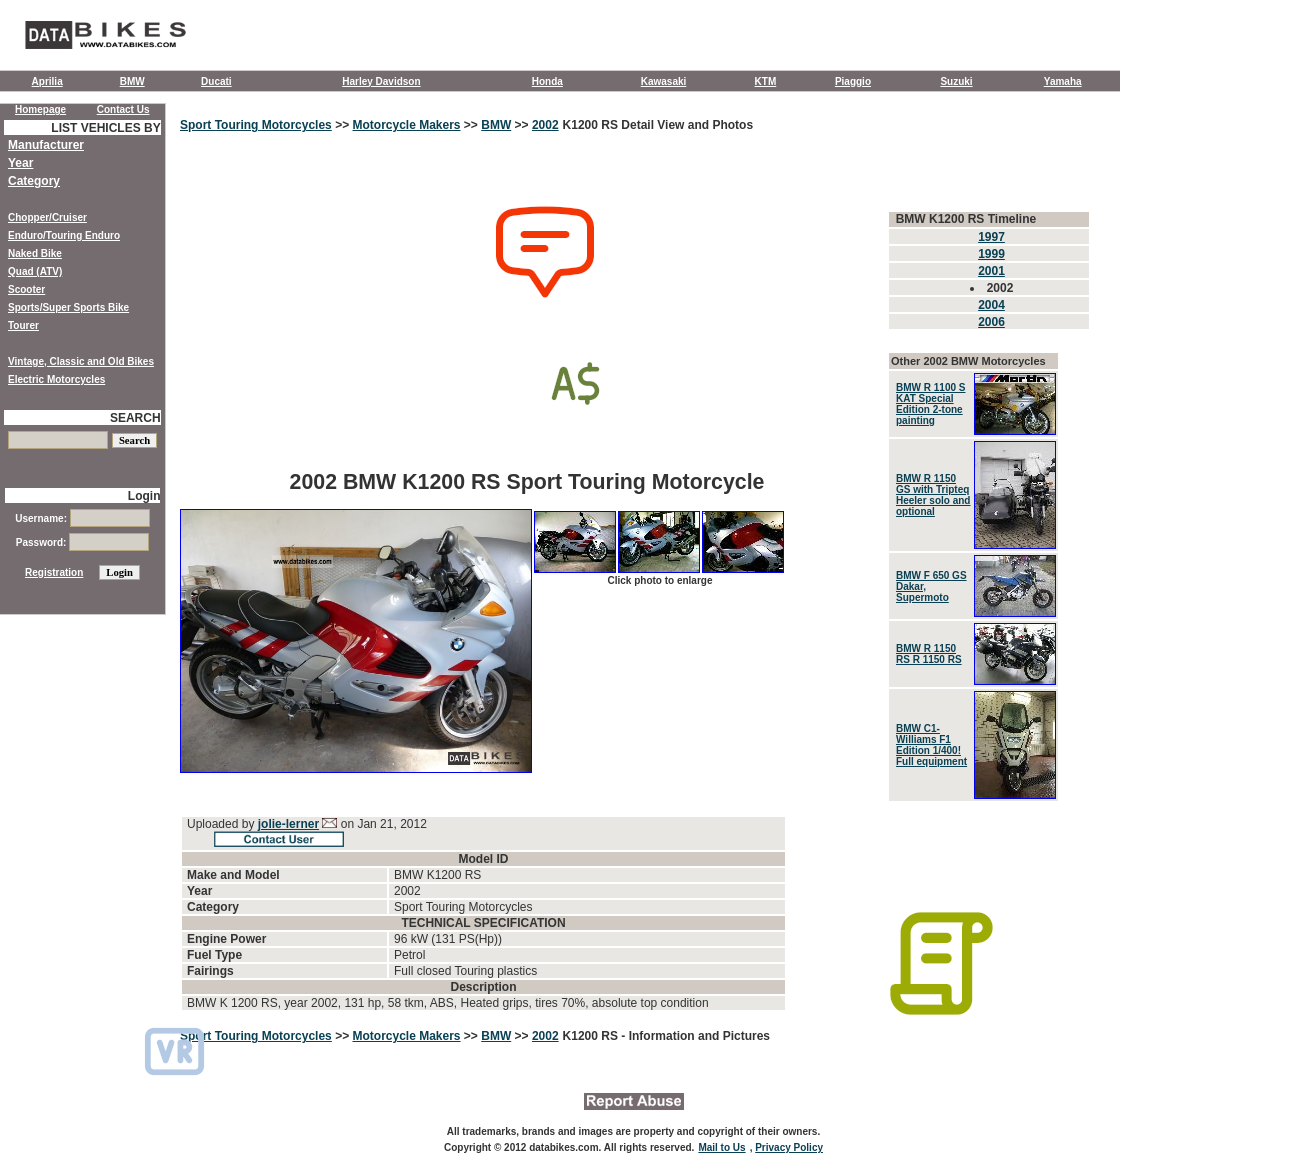 This screenshot has width=1316, height=1155. Describe the element at coordinates (941, 963) in the screenshot. I see `view license or terms of service` at that location.